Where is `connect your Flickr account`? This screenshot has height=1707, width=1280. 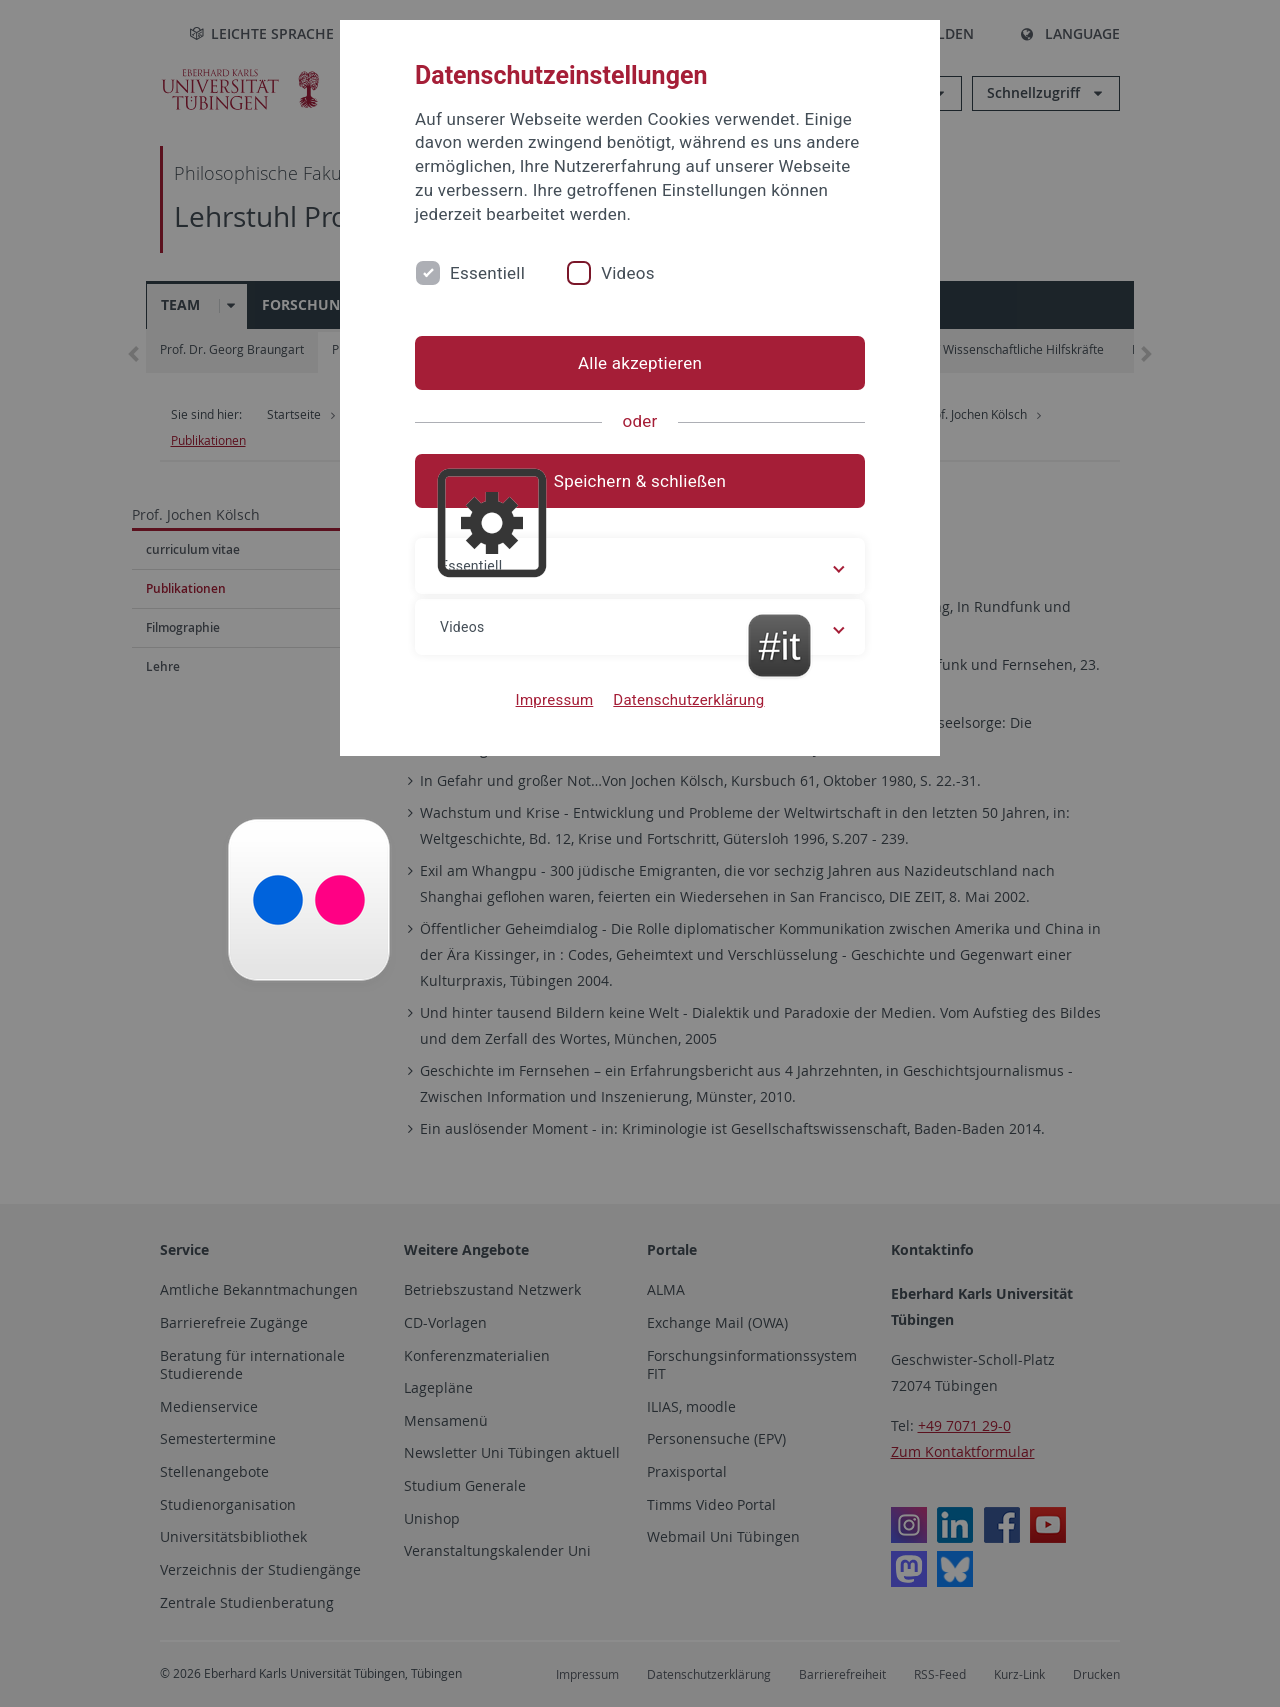 connect your Flickr account is located at coordinates (309, 900).